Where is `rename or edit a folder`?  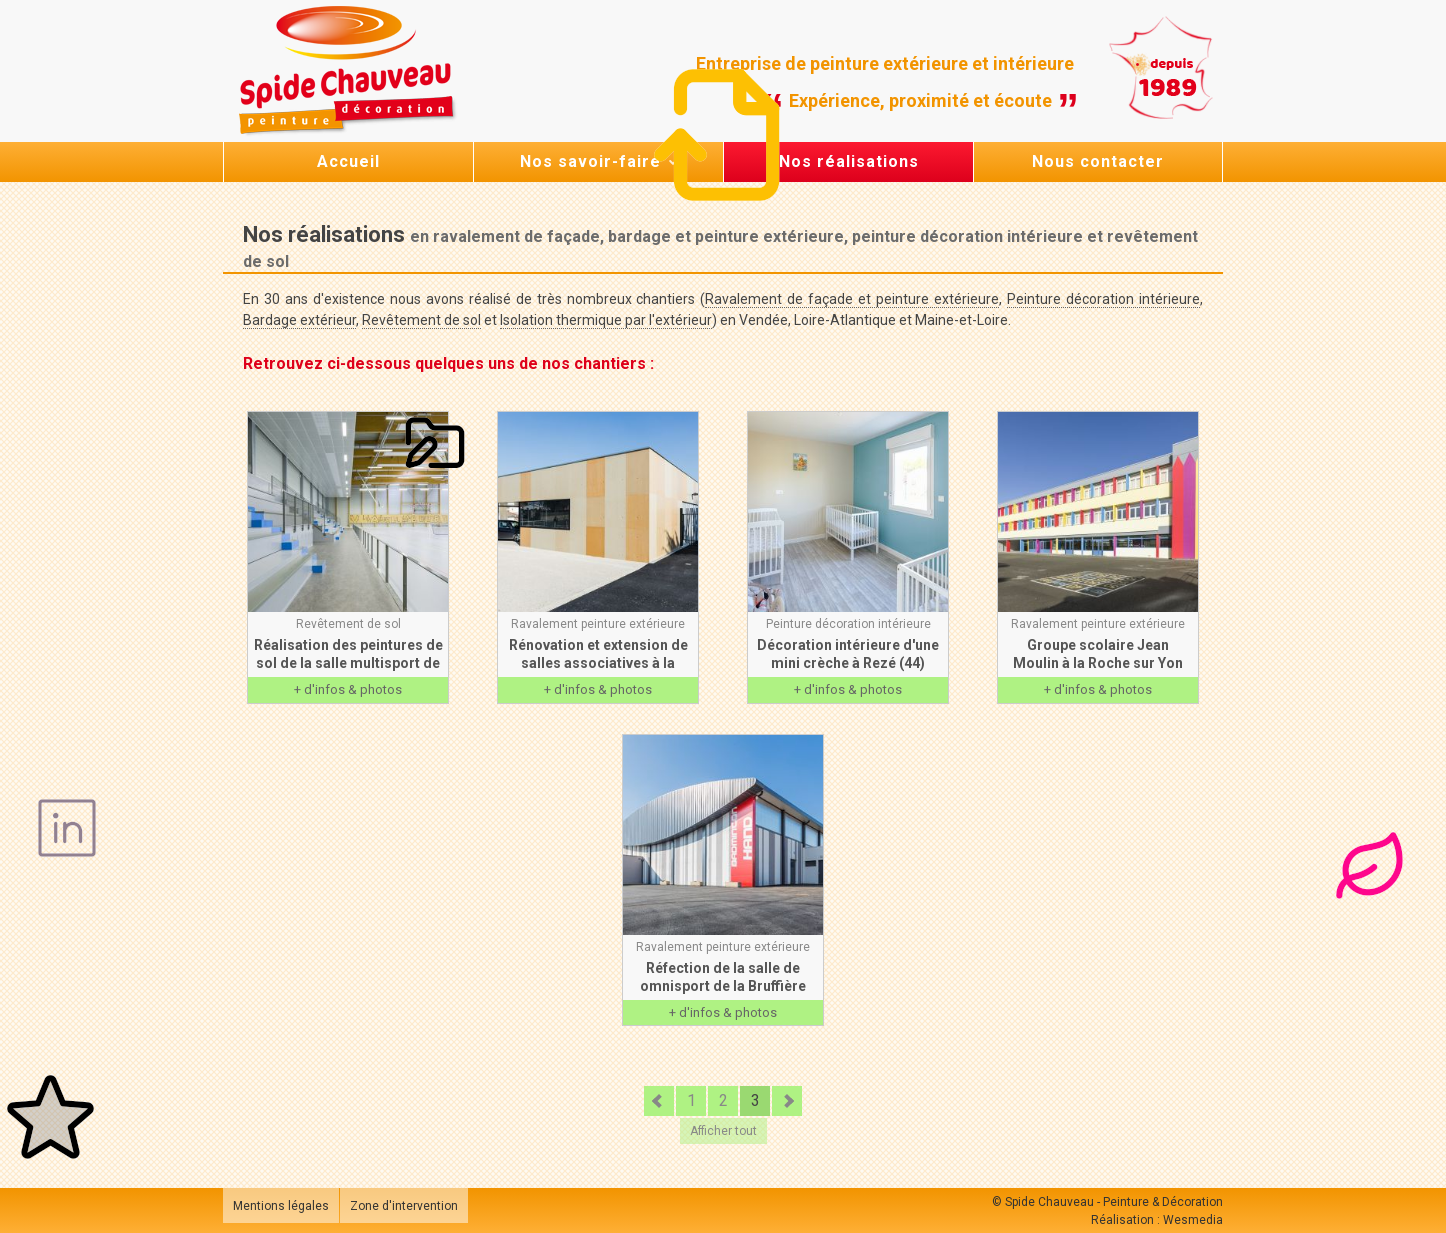 rename or edit a folder is located at coordinates (435, 444).